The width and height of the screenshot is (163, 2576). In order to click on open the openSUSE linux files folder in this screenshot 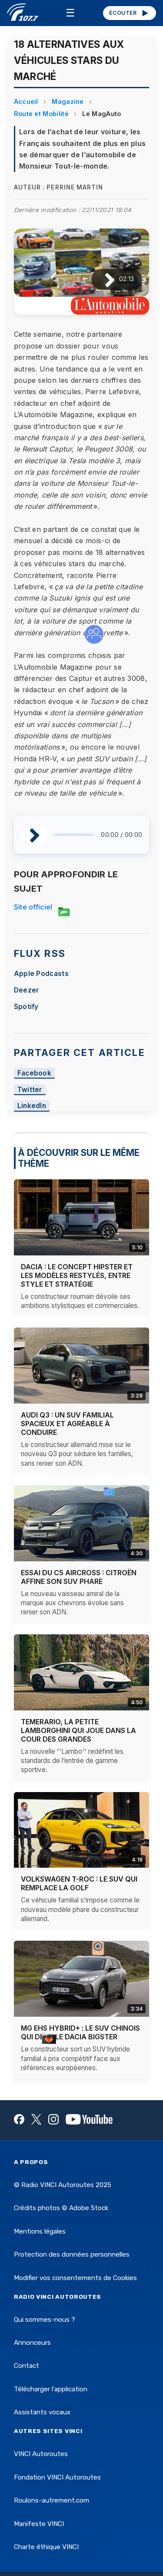, I will do `click(64, 912)`.